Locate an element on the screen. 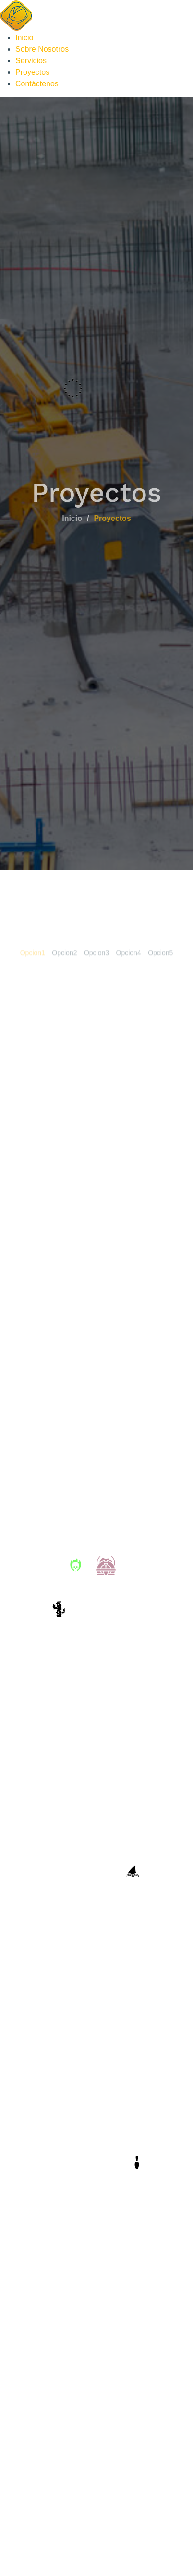 Image resolution: width=193 pixels, height=2576 pixels. desert or arid environment indicator is located at coordinates (57, 1609).